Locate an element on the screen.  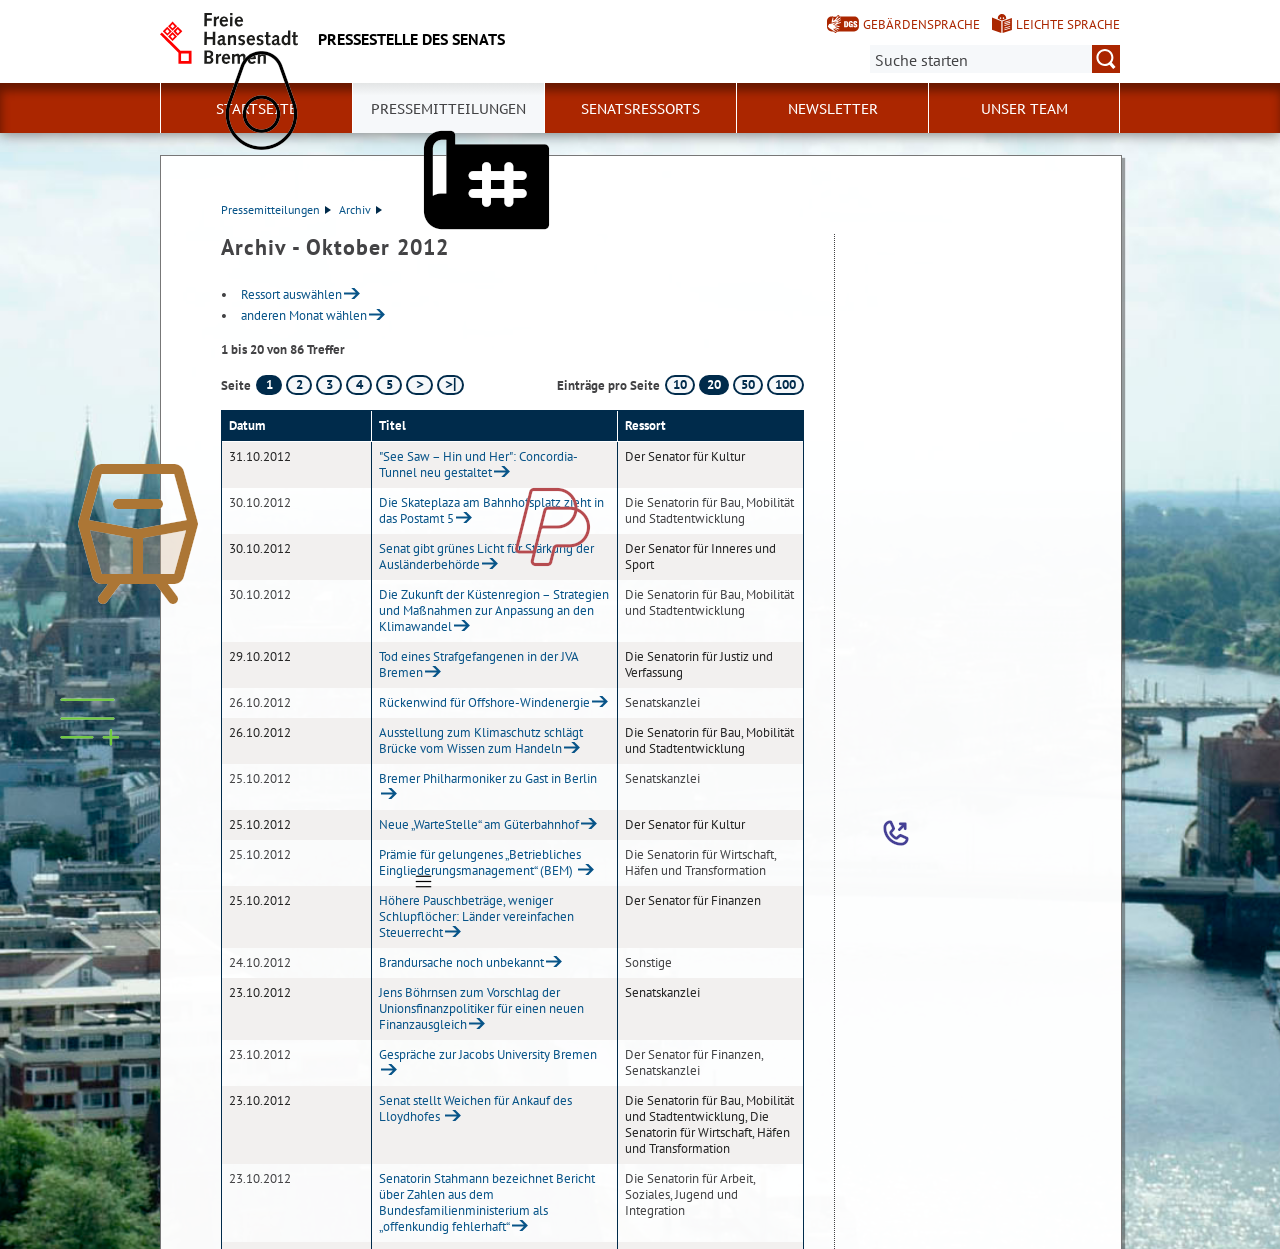
pay with paypal is located at coordinates (551, 527).